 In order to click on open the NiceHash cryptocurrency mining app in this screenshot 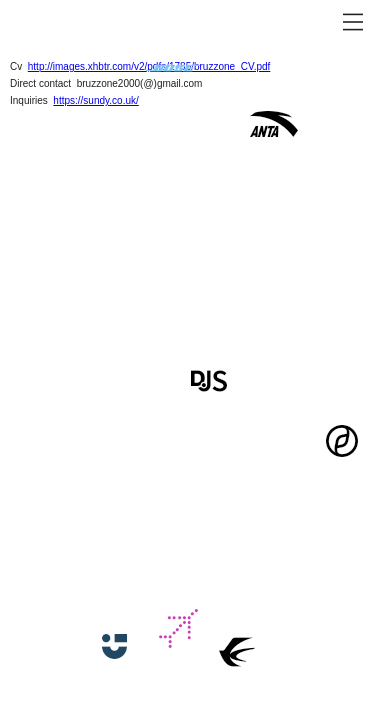, I will do `click(114, 646)`.